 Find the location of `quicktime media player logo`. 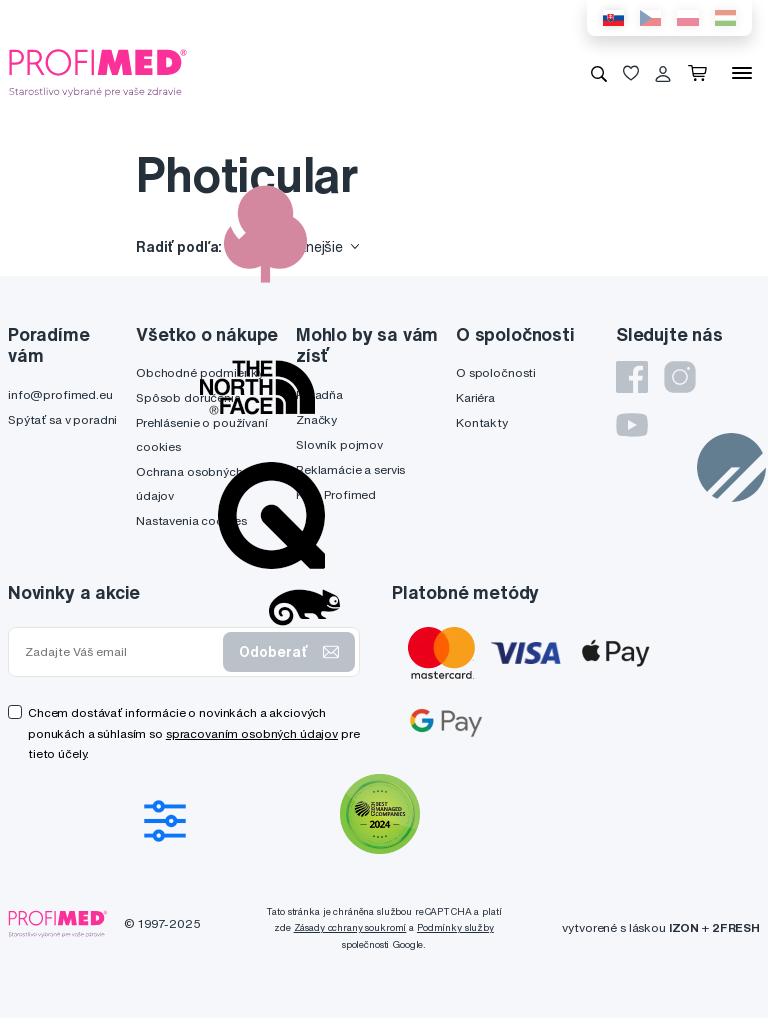

quicktime media player logo is located at coordinates (271, 515).